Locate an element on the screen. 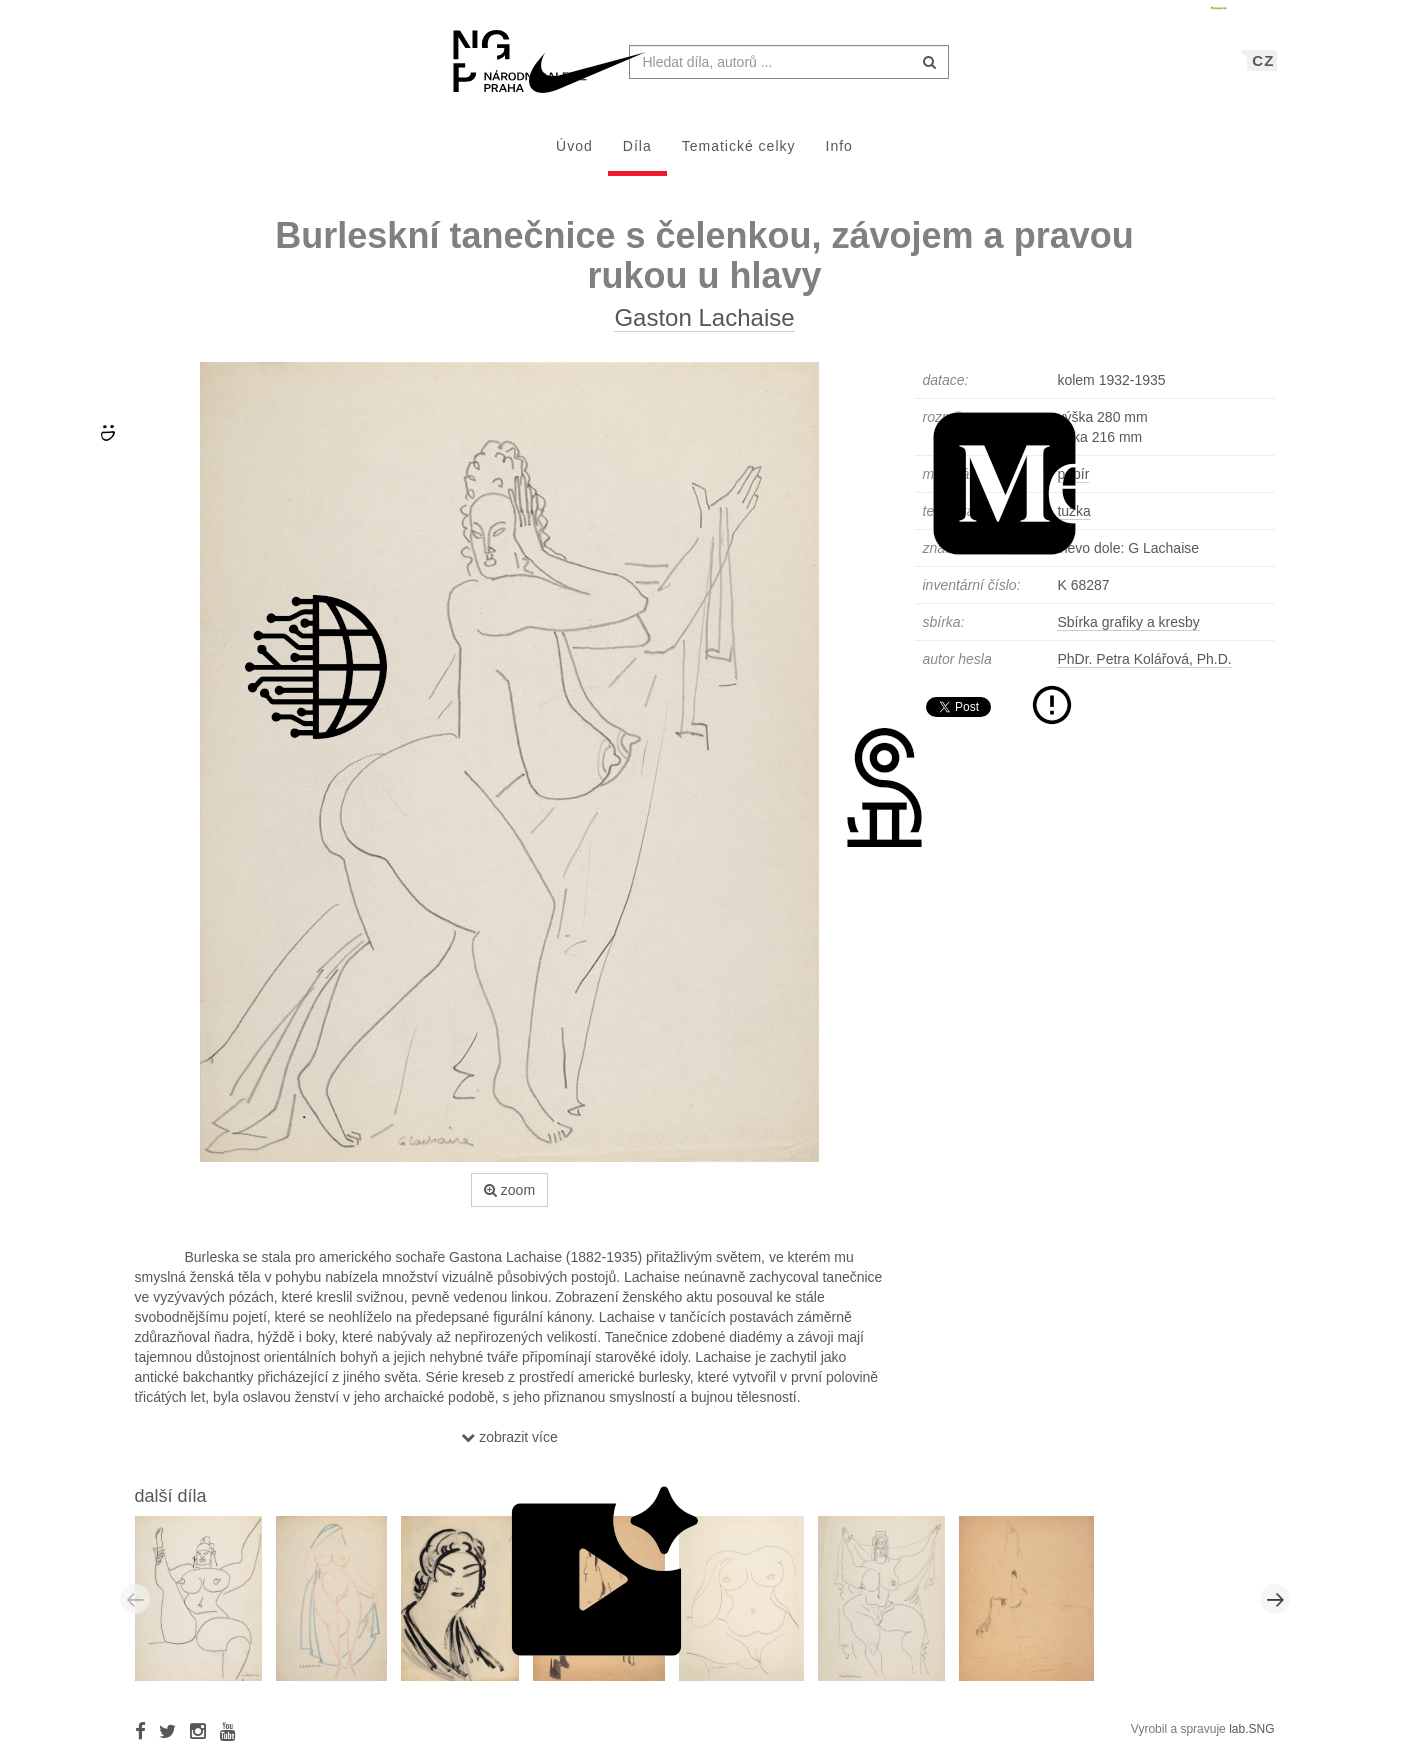 The height and width of the screenshot is (1761, 1409). Nike brand logo is located at coordinates (587, 72).